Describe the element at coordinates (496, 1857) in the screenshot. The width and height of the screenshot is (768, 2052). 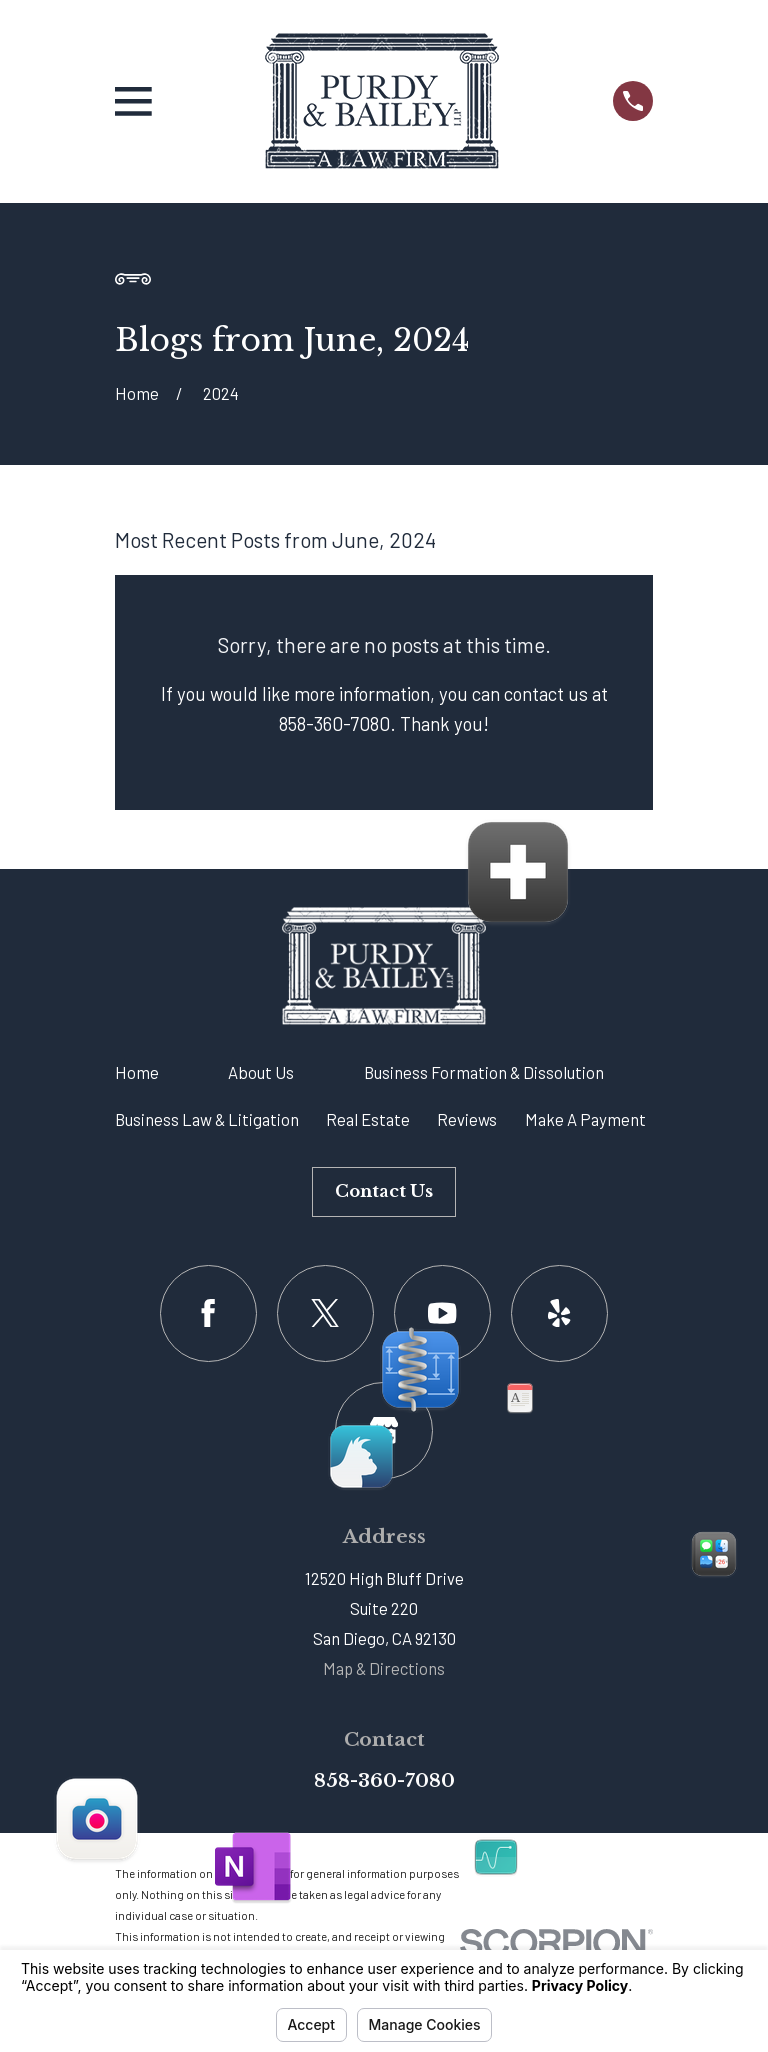
I see `open system resource monitor` at that location.